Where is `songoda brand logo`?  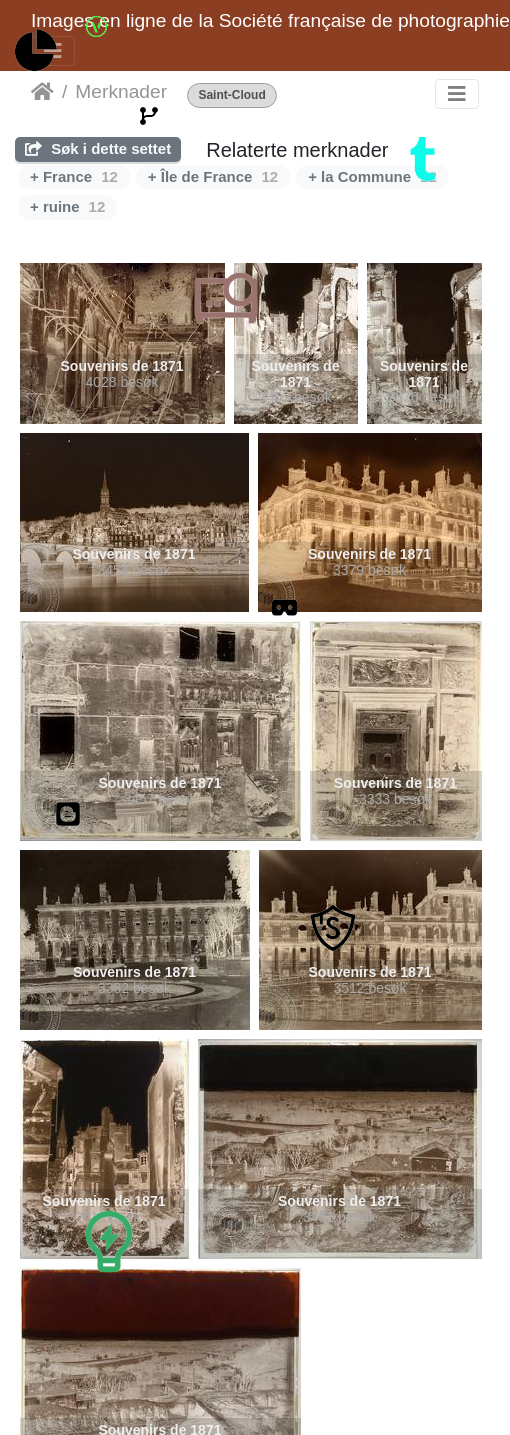 songoda brand logo is located at coordinates (333, 928).